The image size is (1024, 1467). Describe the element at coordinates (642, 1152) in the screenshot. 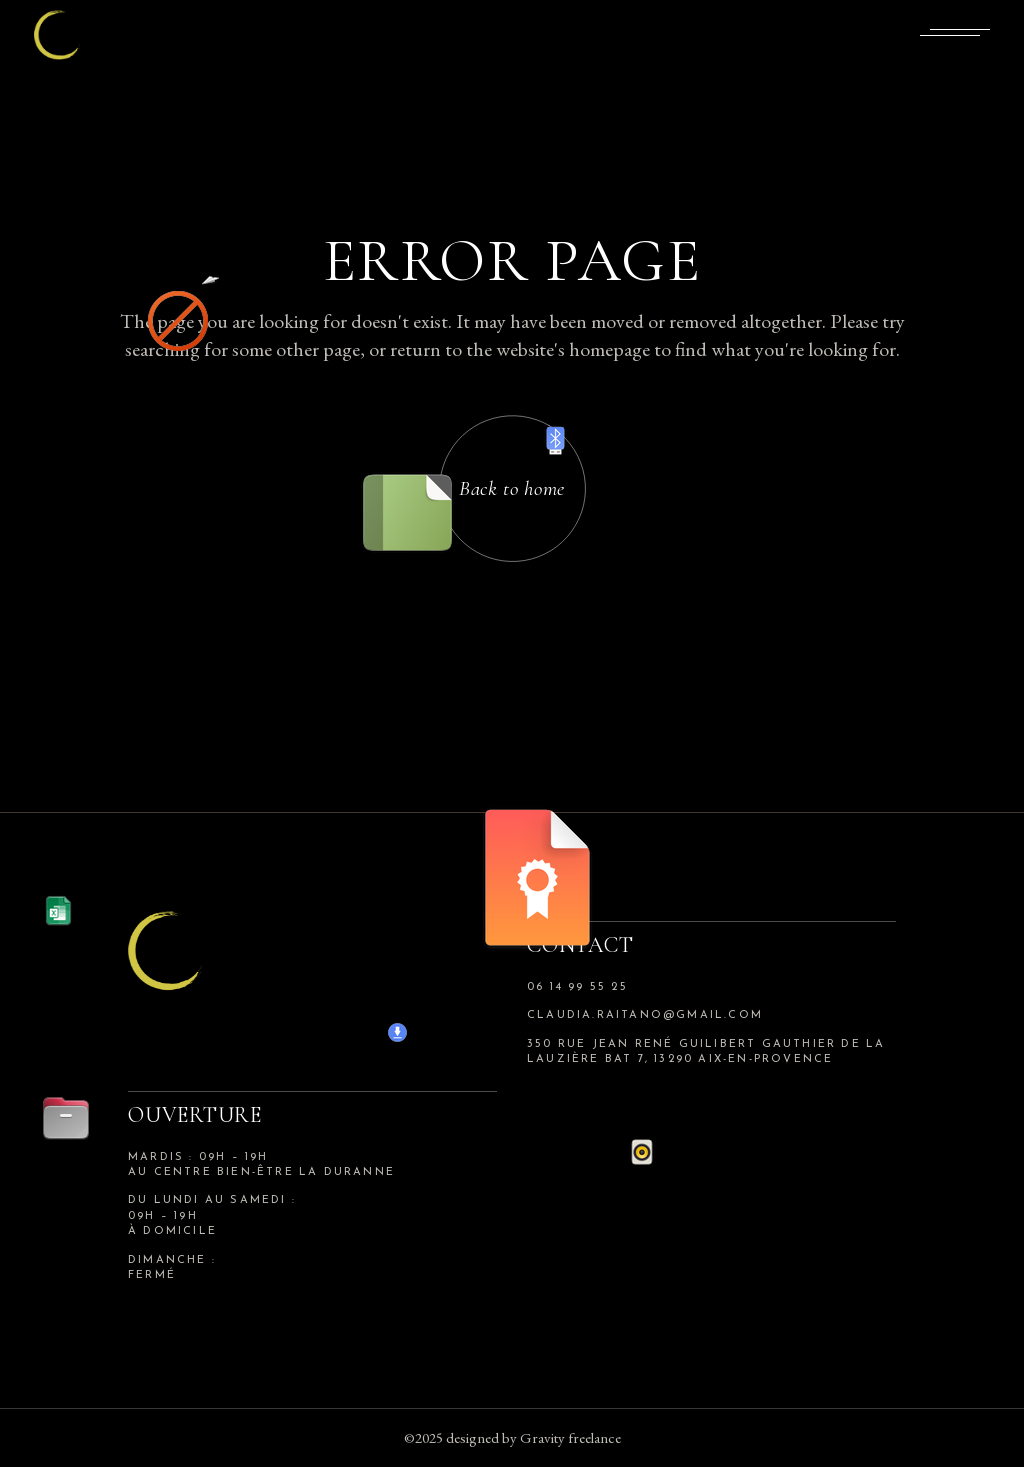

I see `open rhythmbox music player` at that location.